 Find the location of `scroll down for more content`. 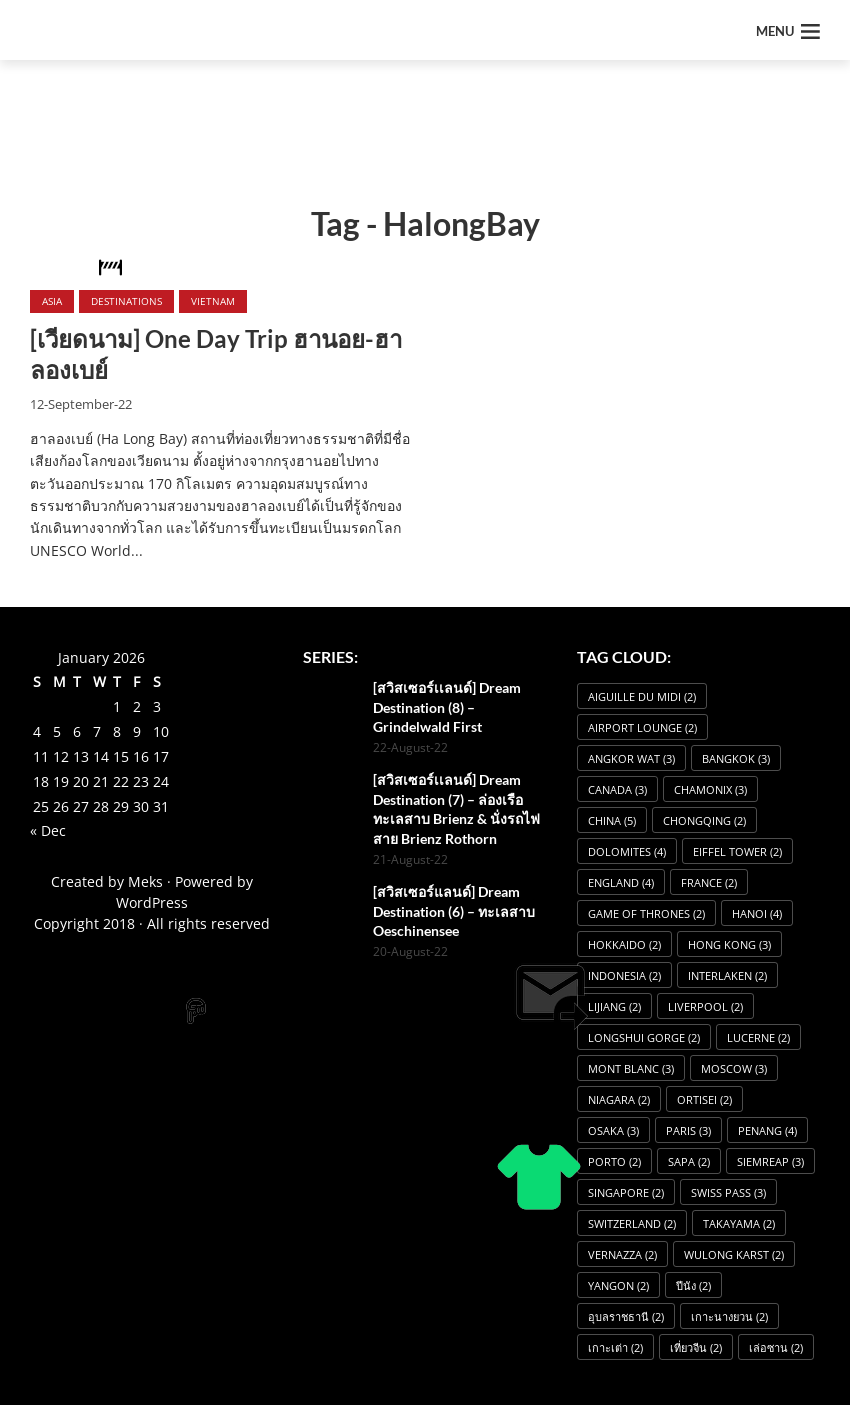

scroll down for more content is located at coordinates (196, 1011).